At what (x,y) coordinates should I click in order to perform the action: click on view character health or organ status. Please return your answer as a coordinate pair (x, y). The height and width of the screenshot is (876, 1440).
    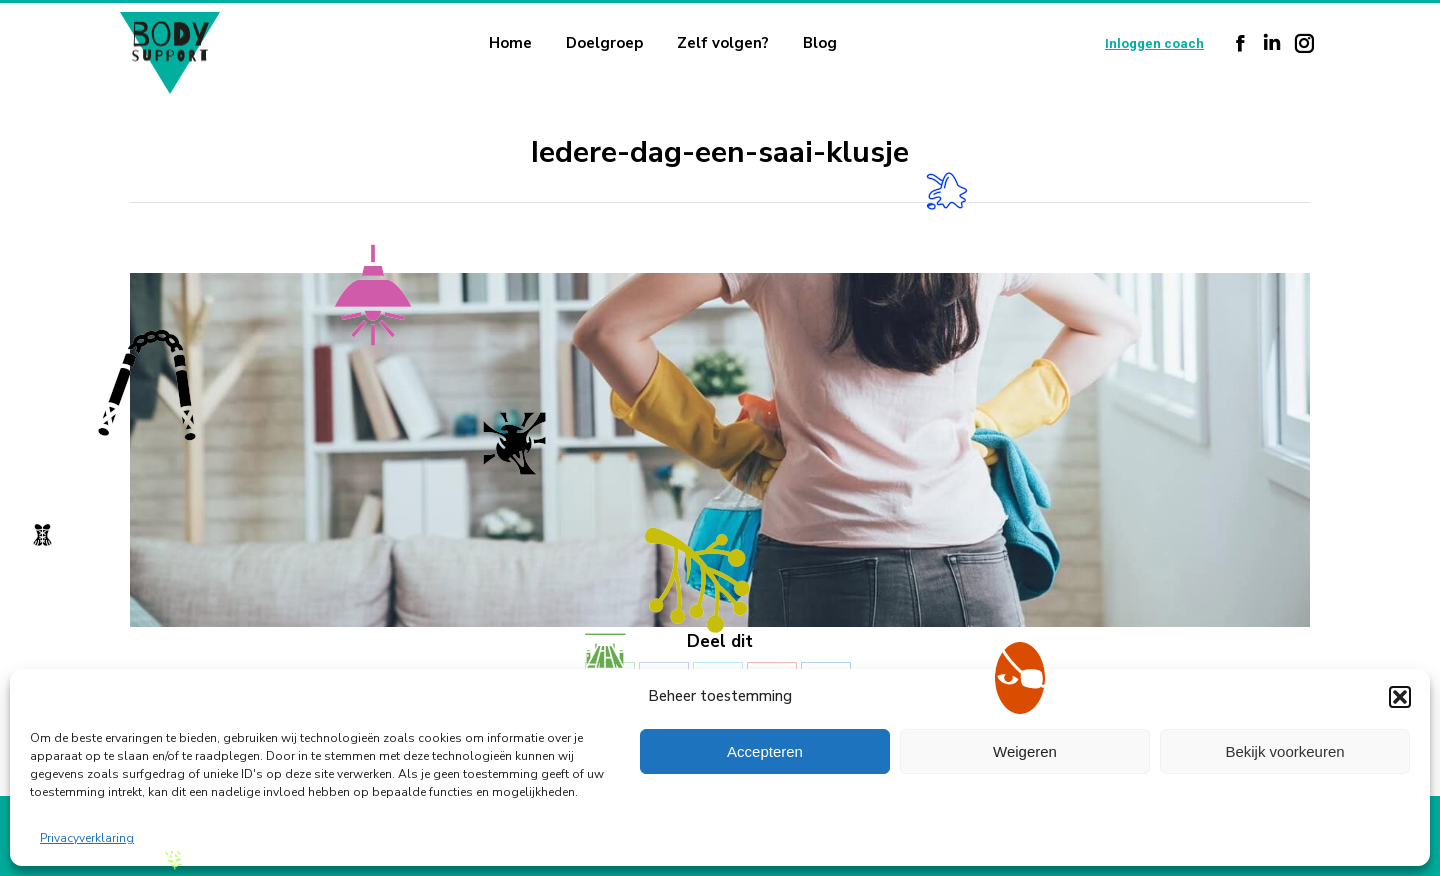
    Looking at the image, I should click on (514, 443).